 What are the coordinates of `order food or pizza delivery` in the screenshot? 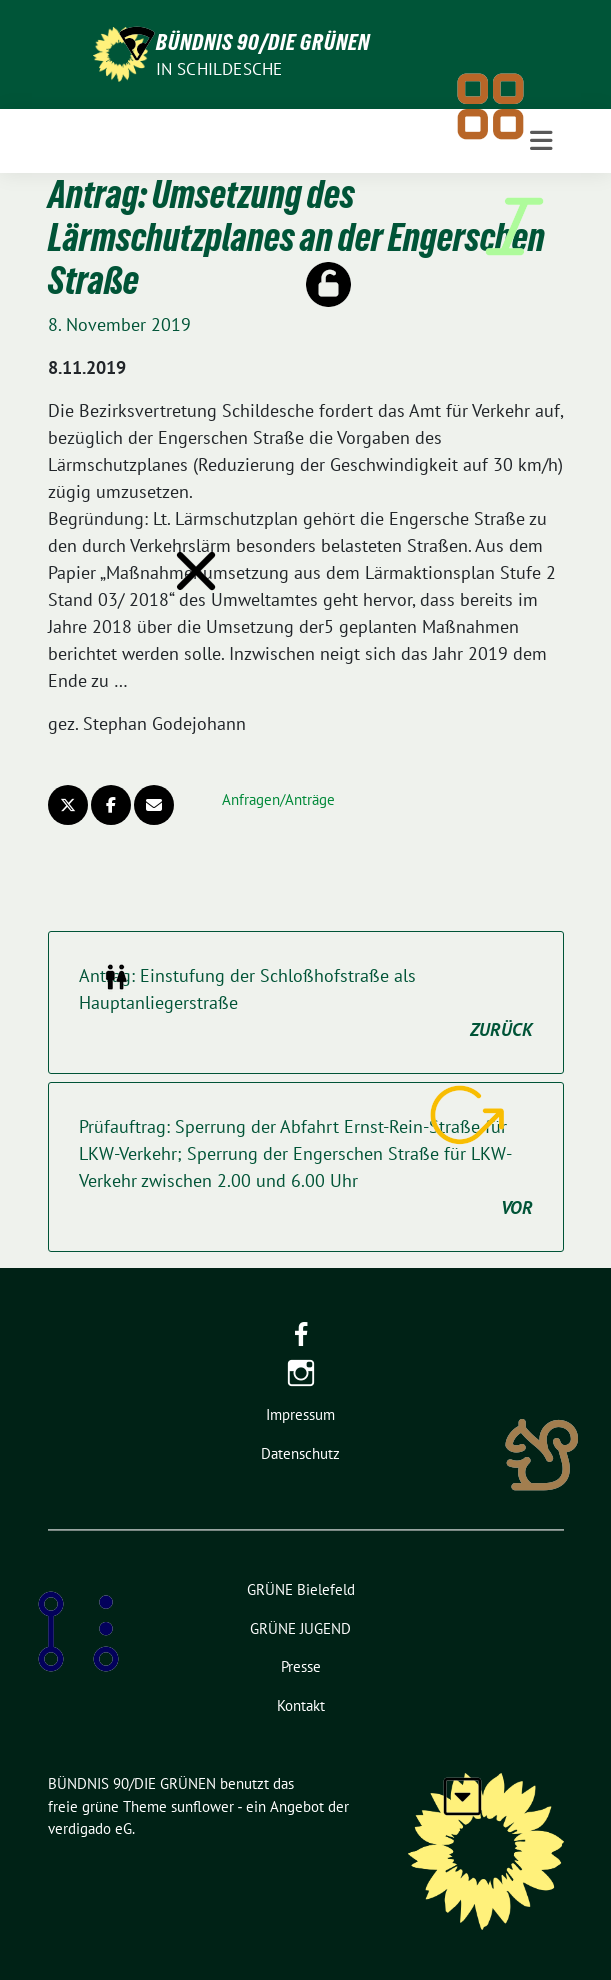 It's located at (137, 43).